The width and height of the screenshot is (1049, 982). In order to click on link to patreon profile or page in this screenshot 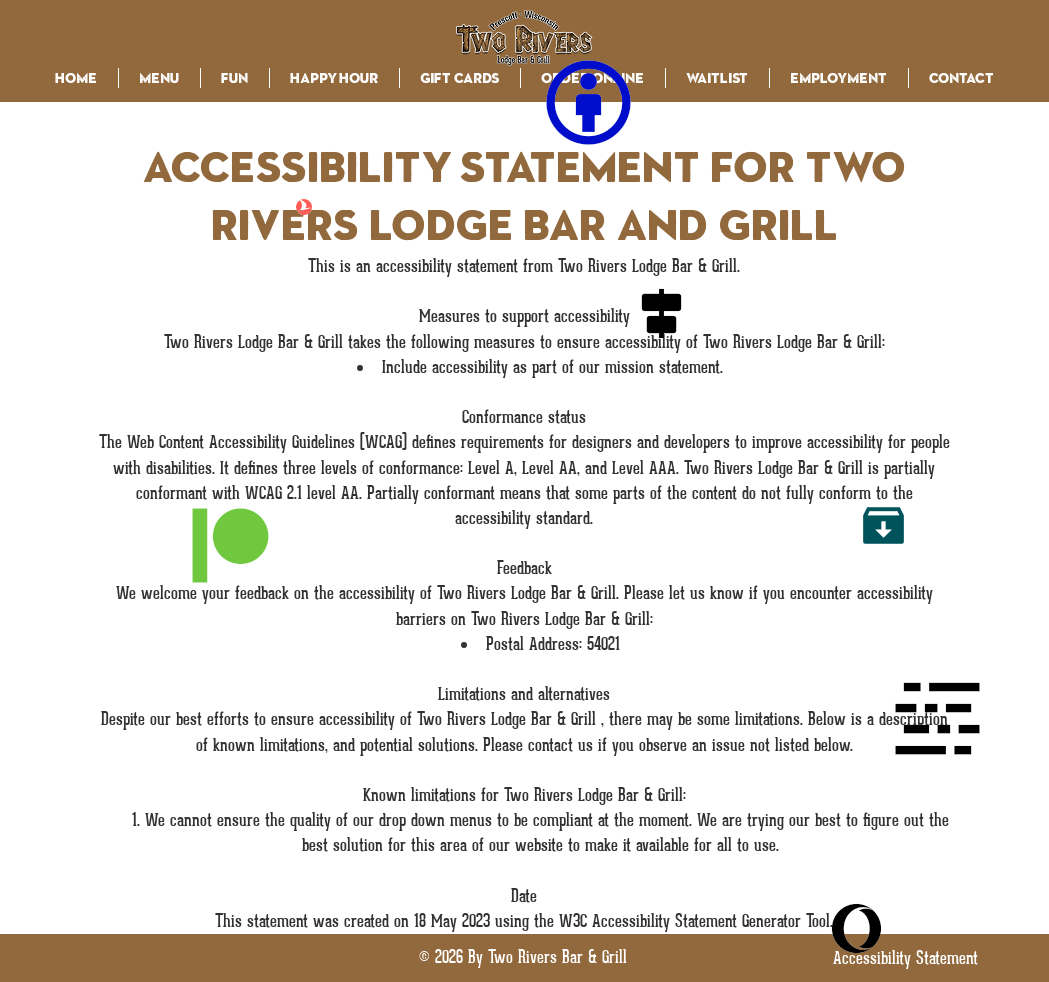, I will do `click(229, 545)`.